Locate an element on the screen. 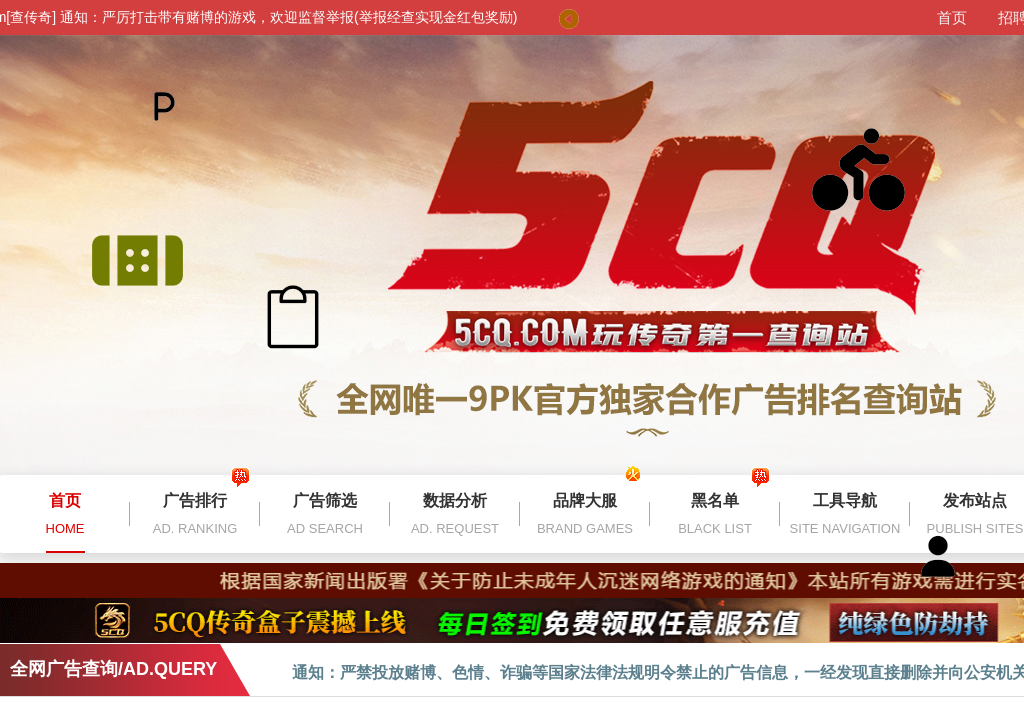 Image resolution: width=1024 pixels, height=720 pixels. access cycling or bike-related features is located at coordinates (858, 169).